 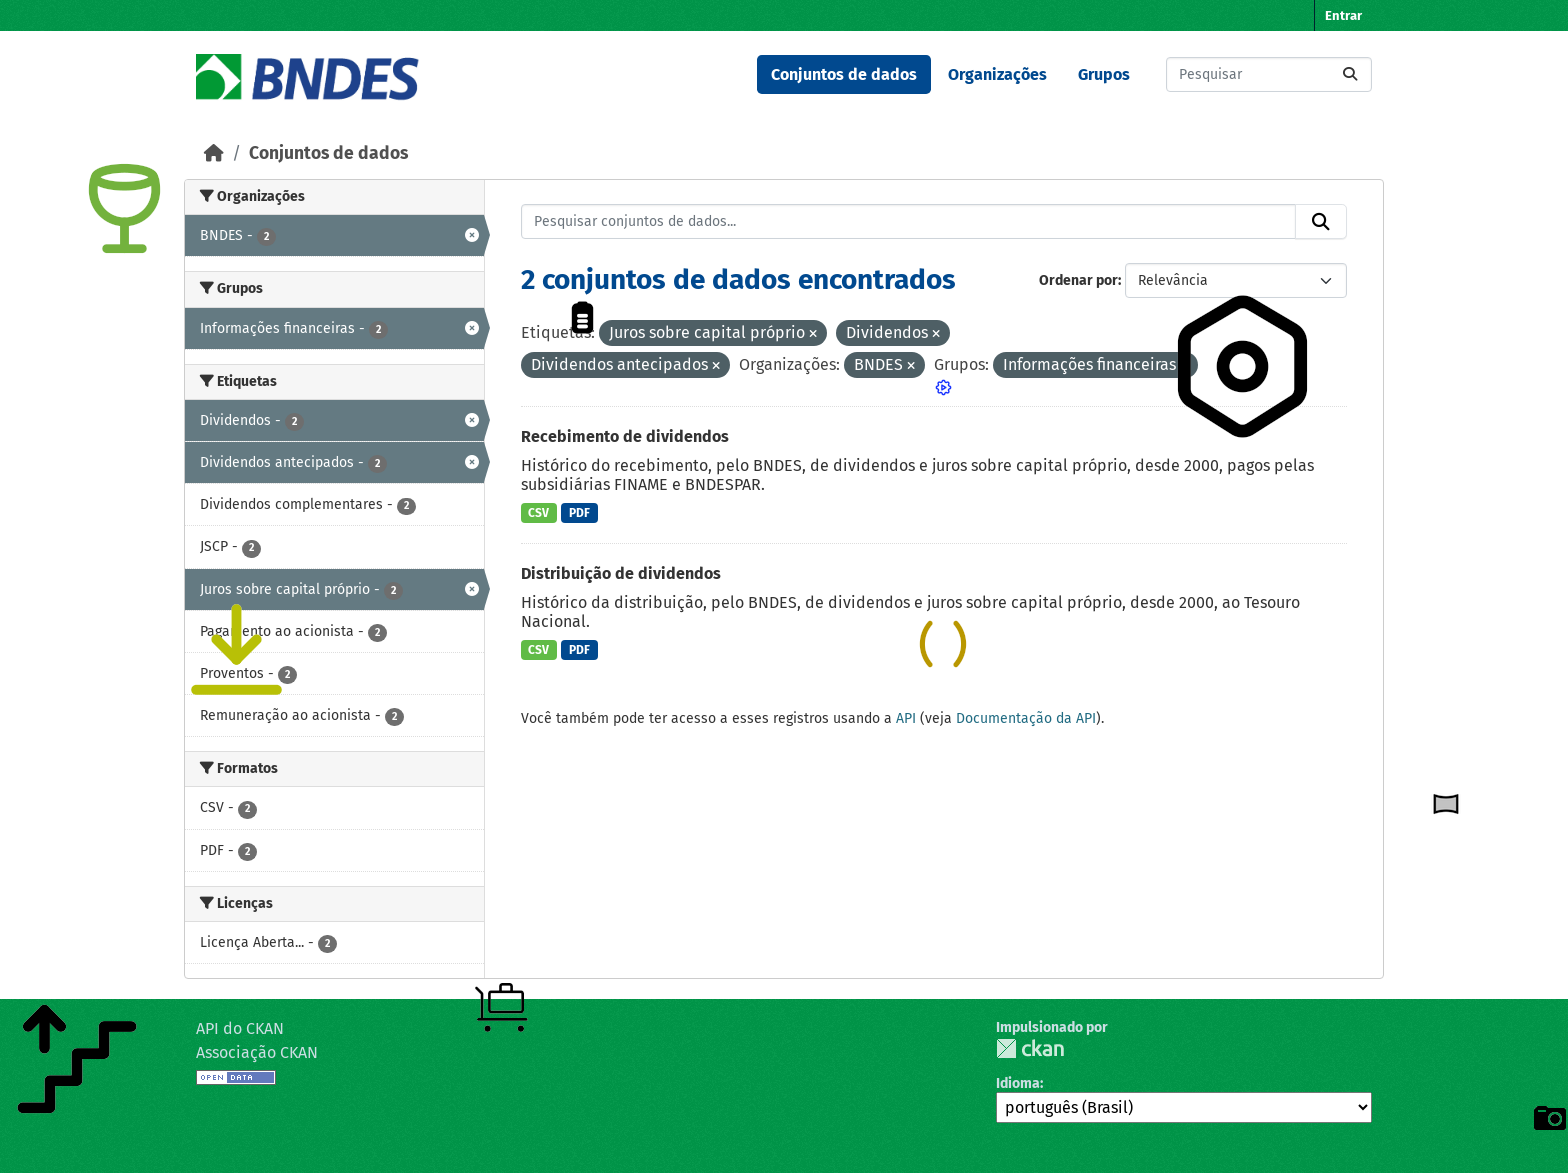 What do you see at coordinates (124, 208) in the screenshot?
I see `view cocktail or drink menu` at bounding box center [124, 208].